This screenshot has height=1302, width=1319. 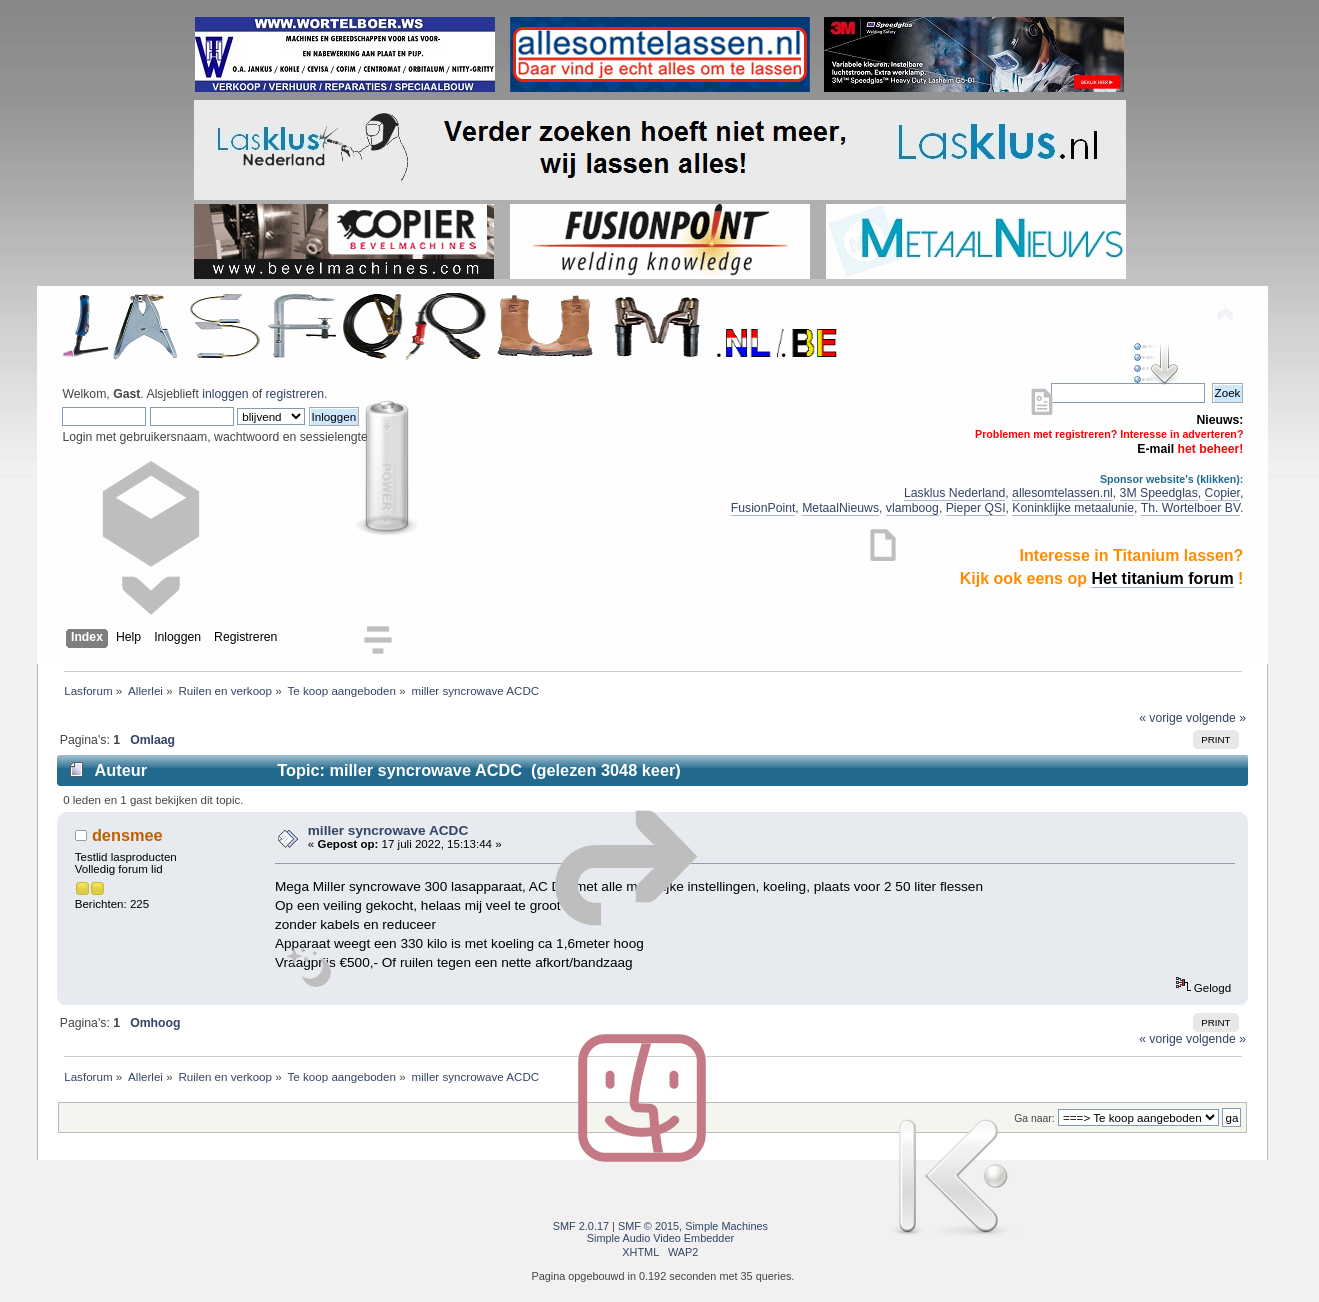 What do you see at coordinates (624, 868) in the screenshot?
I see `redo the last undone action` at bounding box center [624, 868].